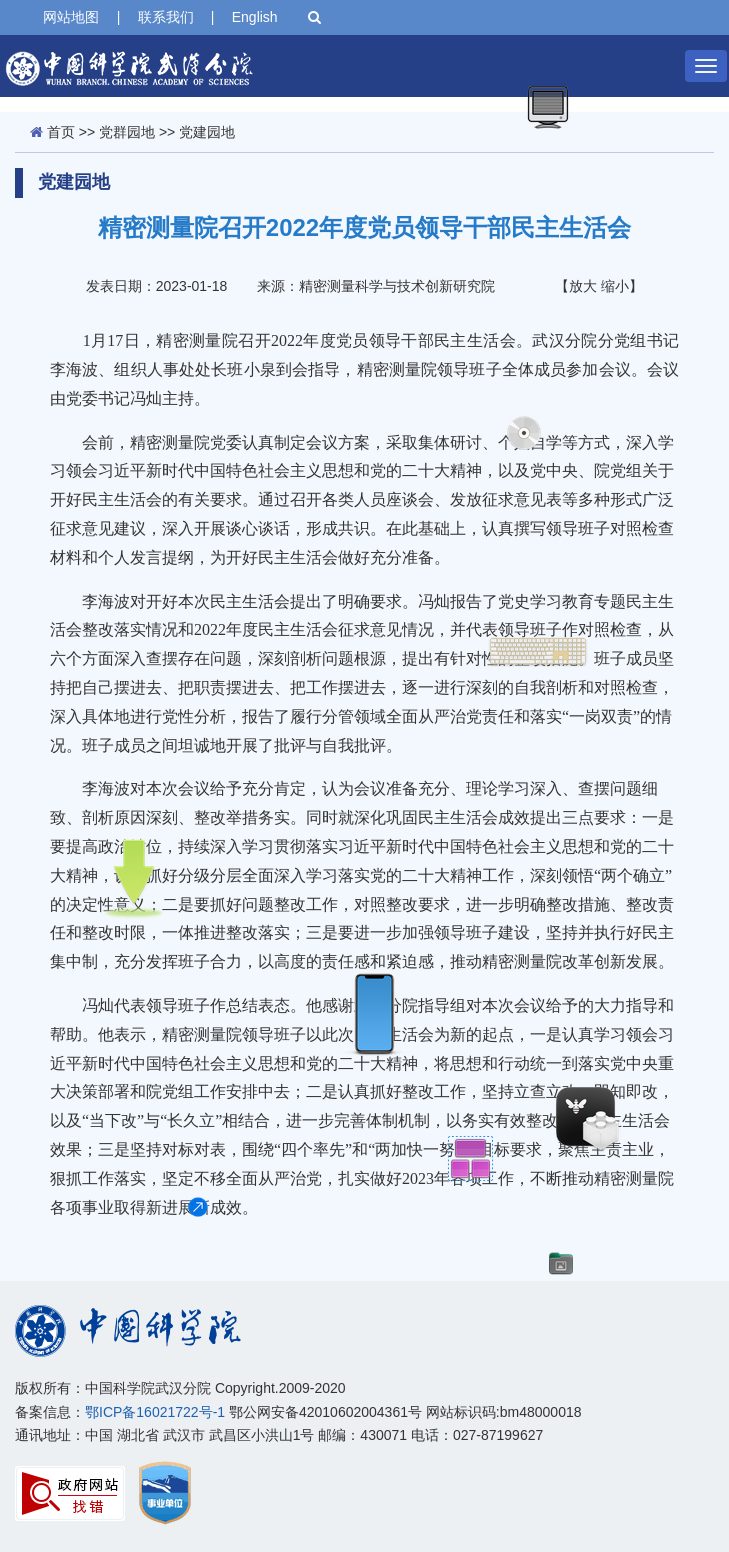 Image resolution: width=729 pixels, height=1552 pixels. I want to click on indicates a symbolic link or shortcut to another file, so click(198, 1207).